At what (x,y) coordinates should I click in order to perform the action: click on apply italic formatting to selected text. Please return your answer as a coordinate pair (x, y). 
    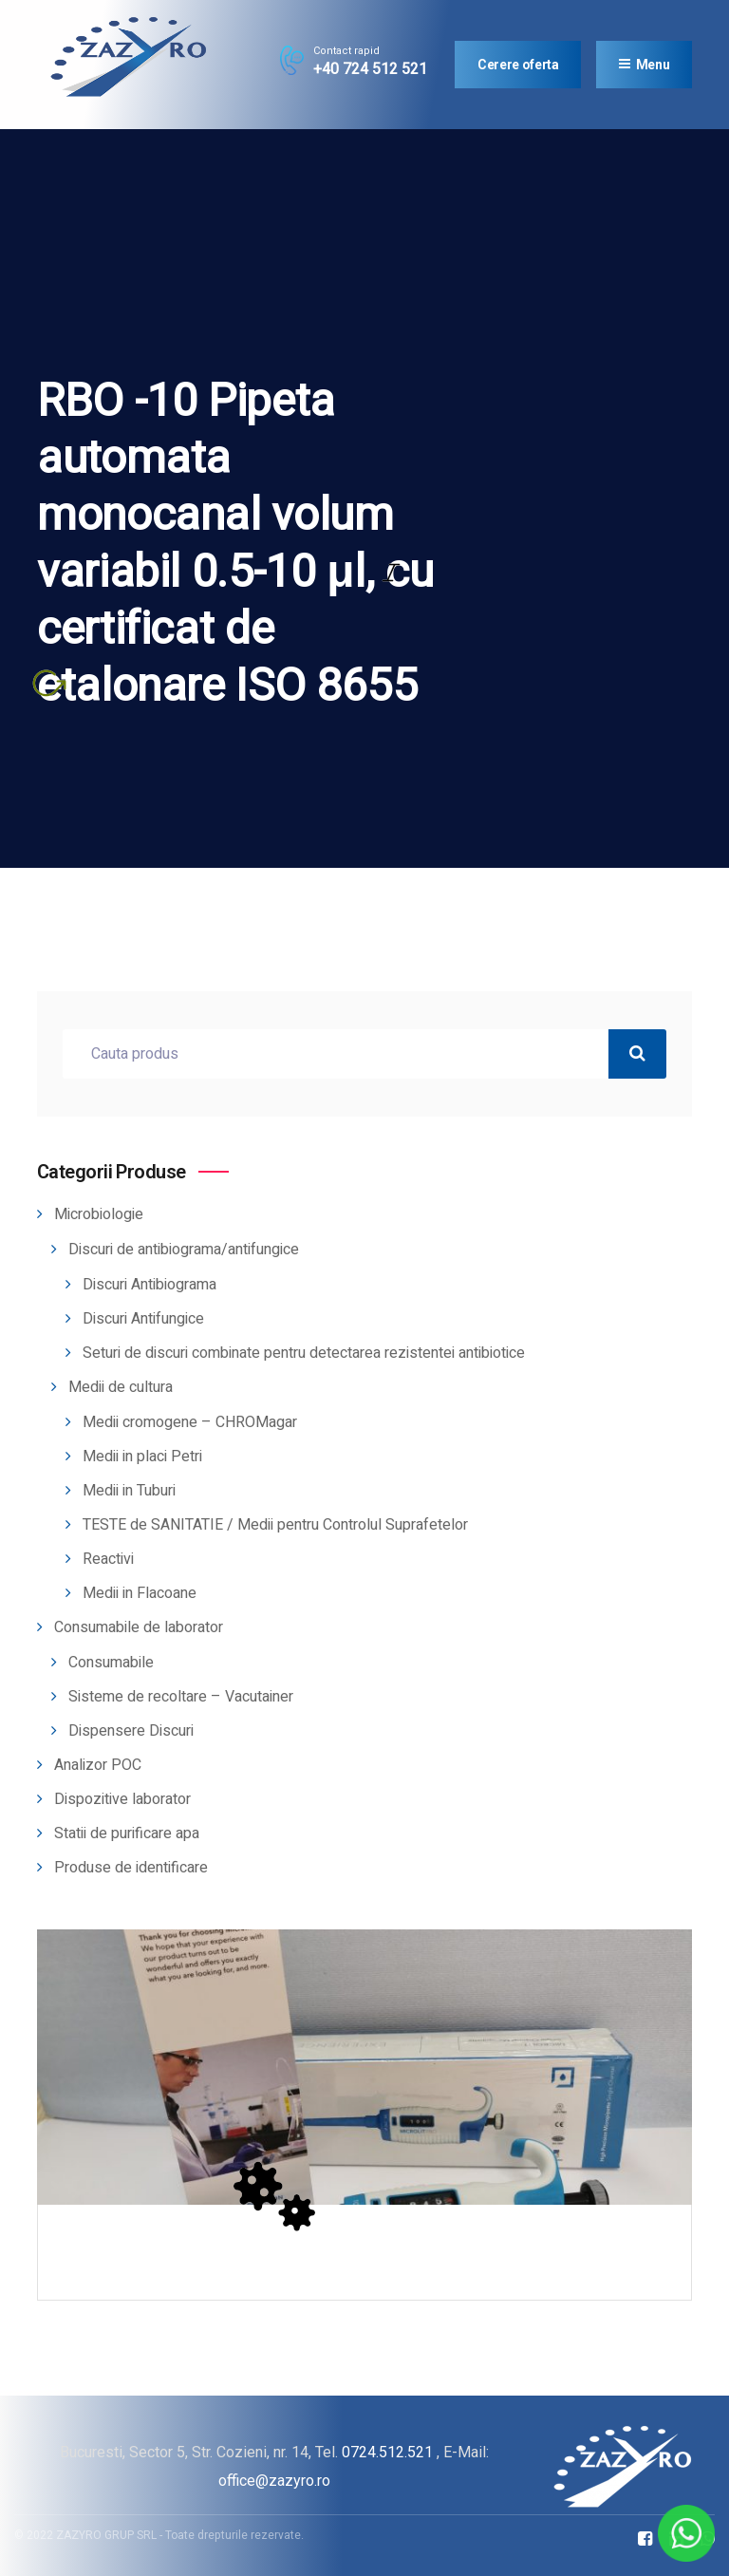
    Looking at the image, I should click on (391, 573).